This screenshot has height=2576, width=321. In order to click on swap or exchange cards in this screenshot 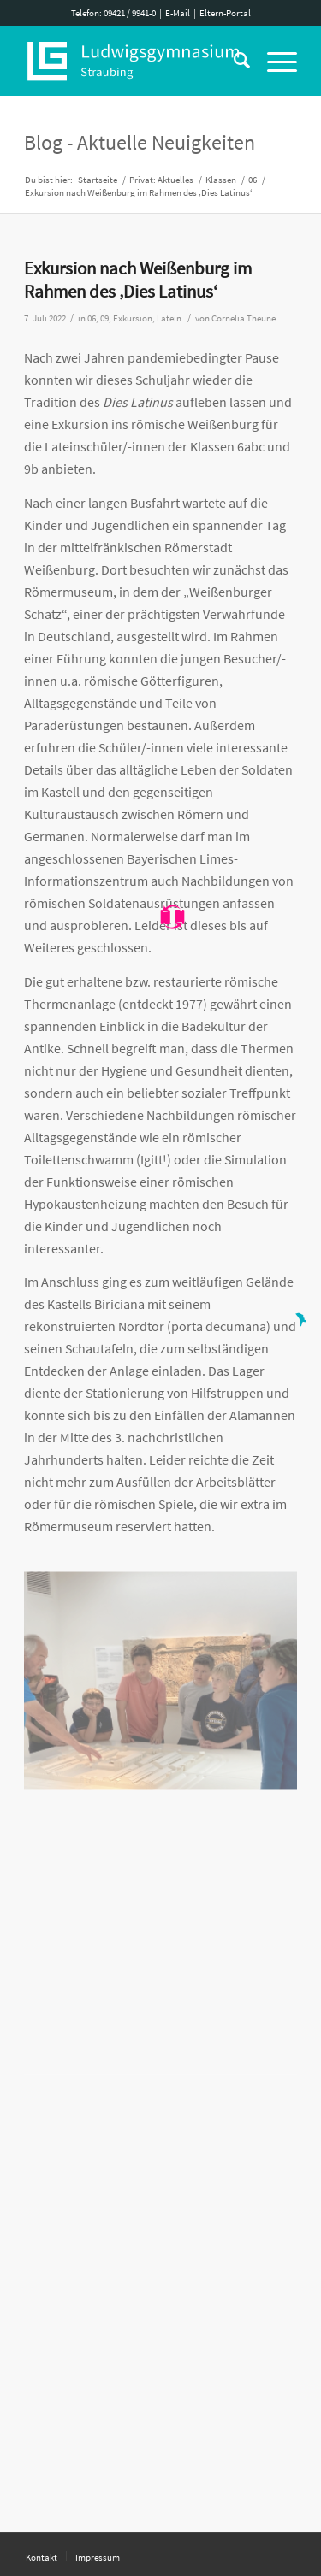, I will do `click(172, 917)`.